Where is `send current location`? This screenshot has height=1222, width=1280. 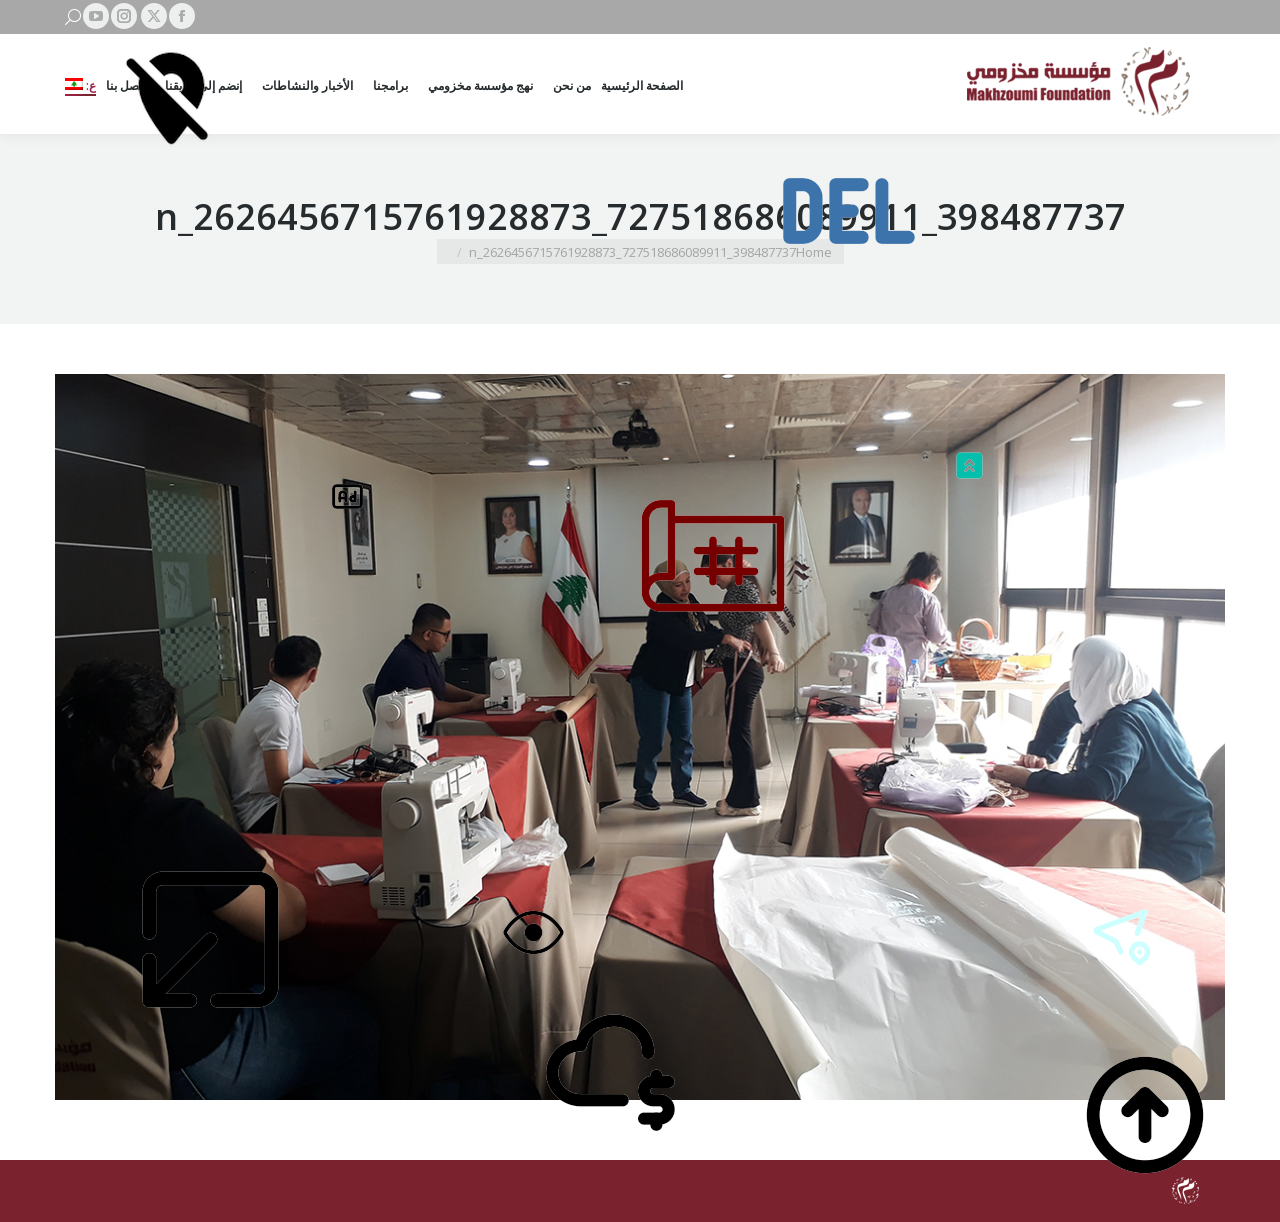 send current location is located at coordinates (1121, 936).